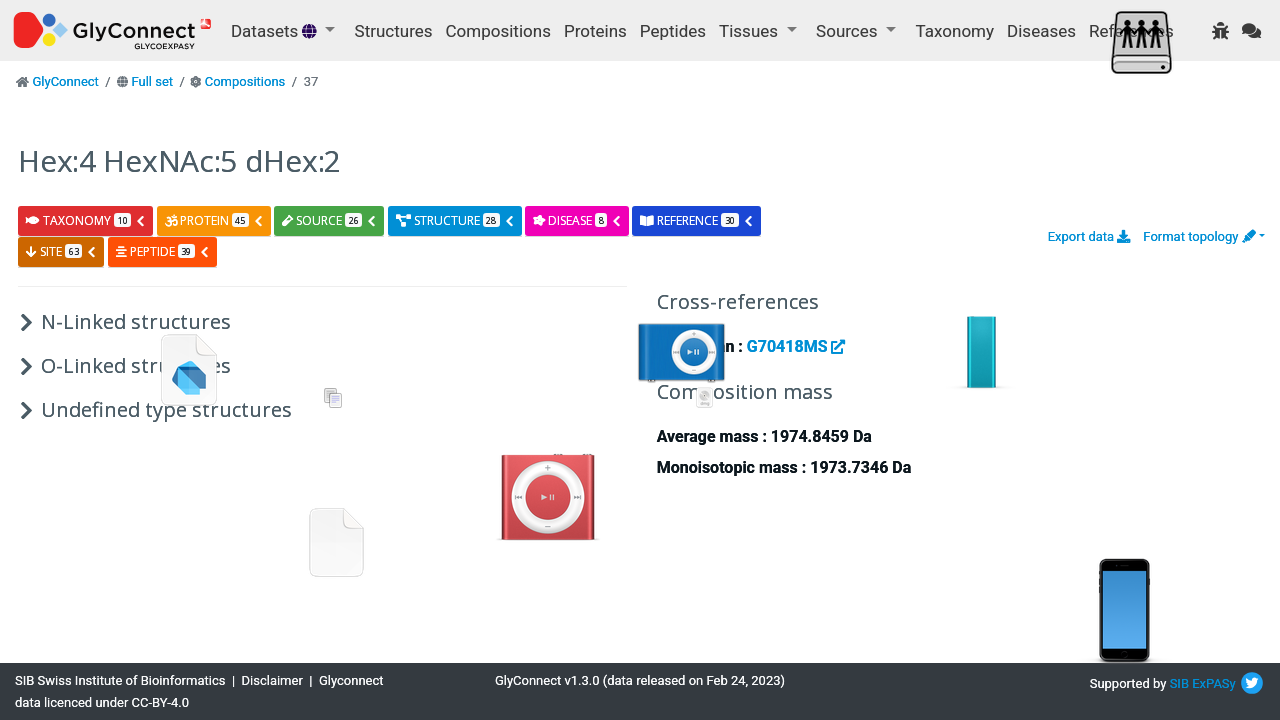  I want to click on iPod nano device connected, so click(981, 353).